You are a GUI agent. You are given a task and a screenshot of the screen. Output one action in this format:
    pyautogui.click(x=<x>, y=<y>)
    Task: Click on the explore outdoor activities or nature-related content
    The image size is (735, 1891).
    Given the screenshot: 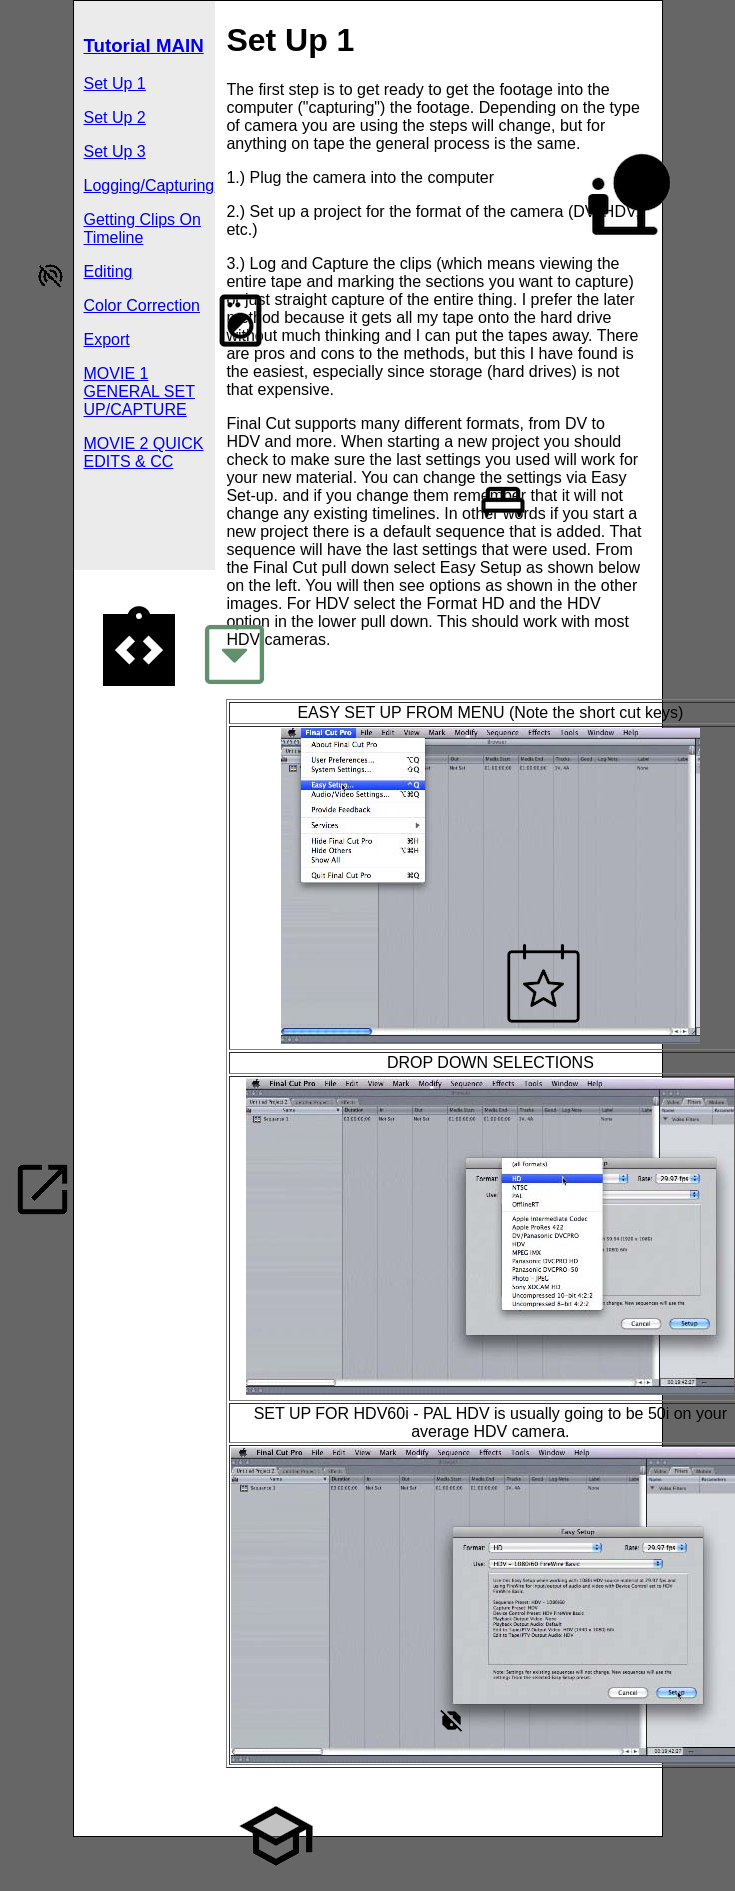 What is the action you would take?
    pyautogui.click(x=629, y=194)
    